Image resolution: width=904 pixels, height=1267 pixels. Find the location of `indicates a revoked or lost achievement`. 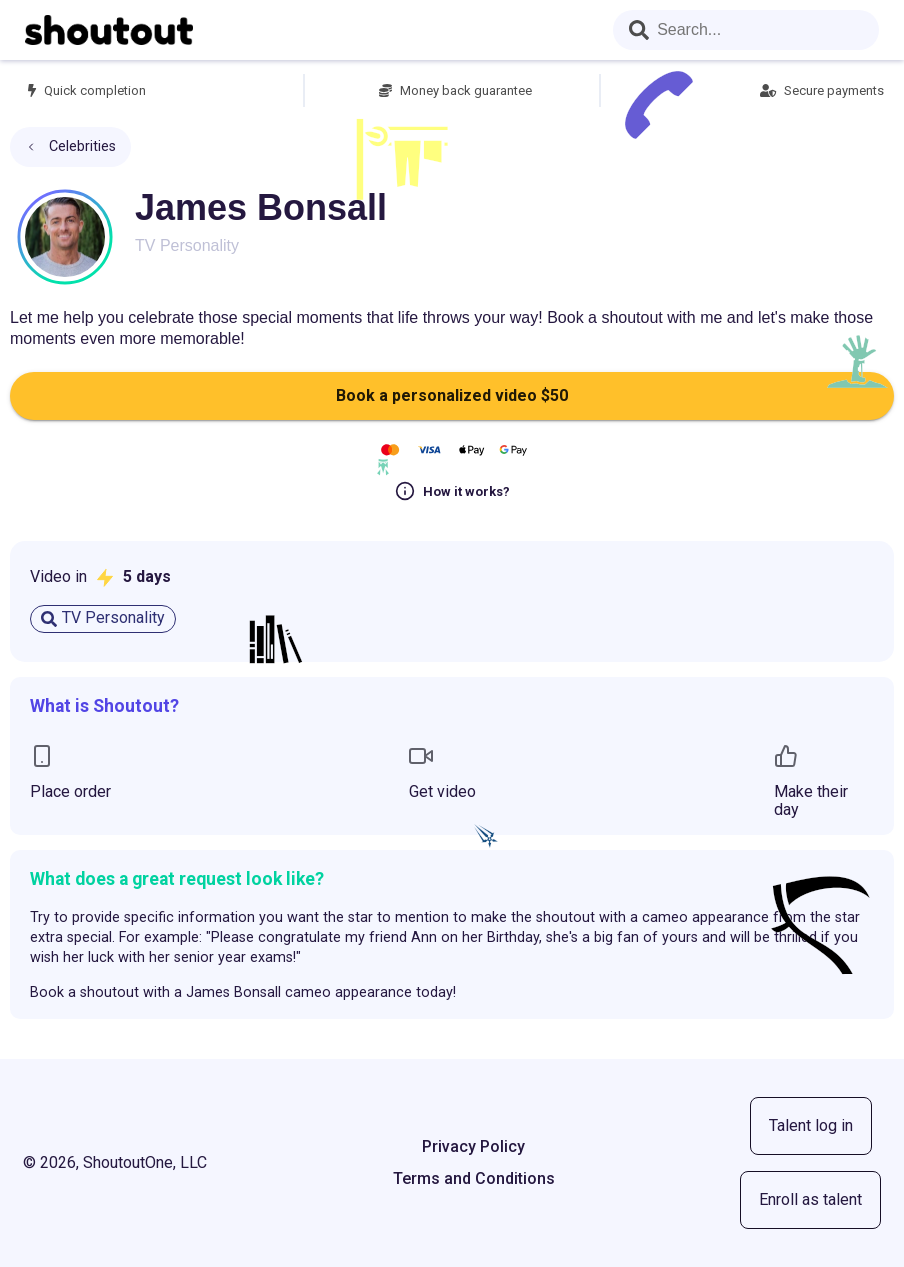

indicates a revoked or lost achievement is located at coordinates (383, 467).